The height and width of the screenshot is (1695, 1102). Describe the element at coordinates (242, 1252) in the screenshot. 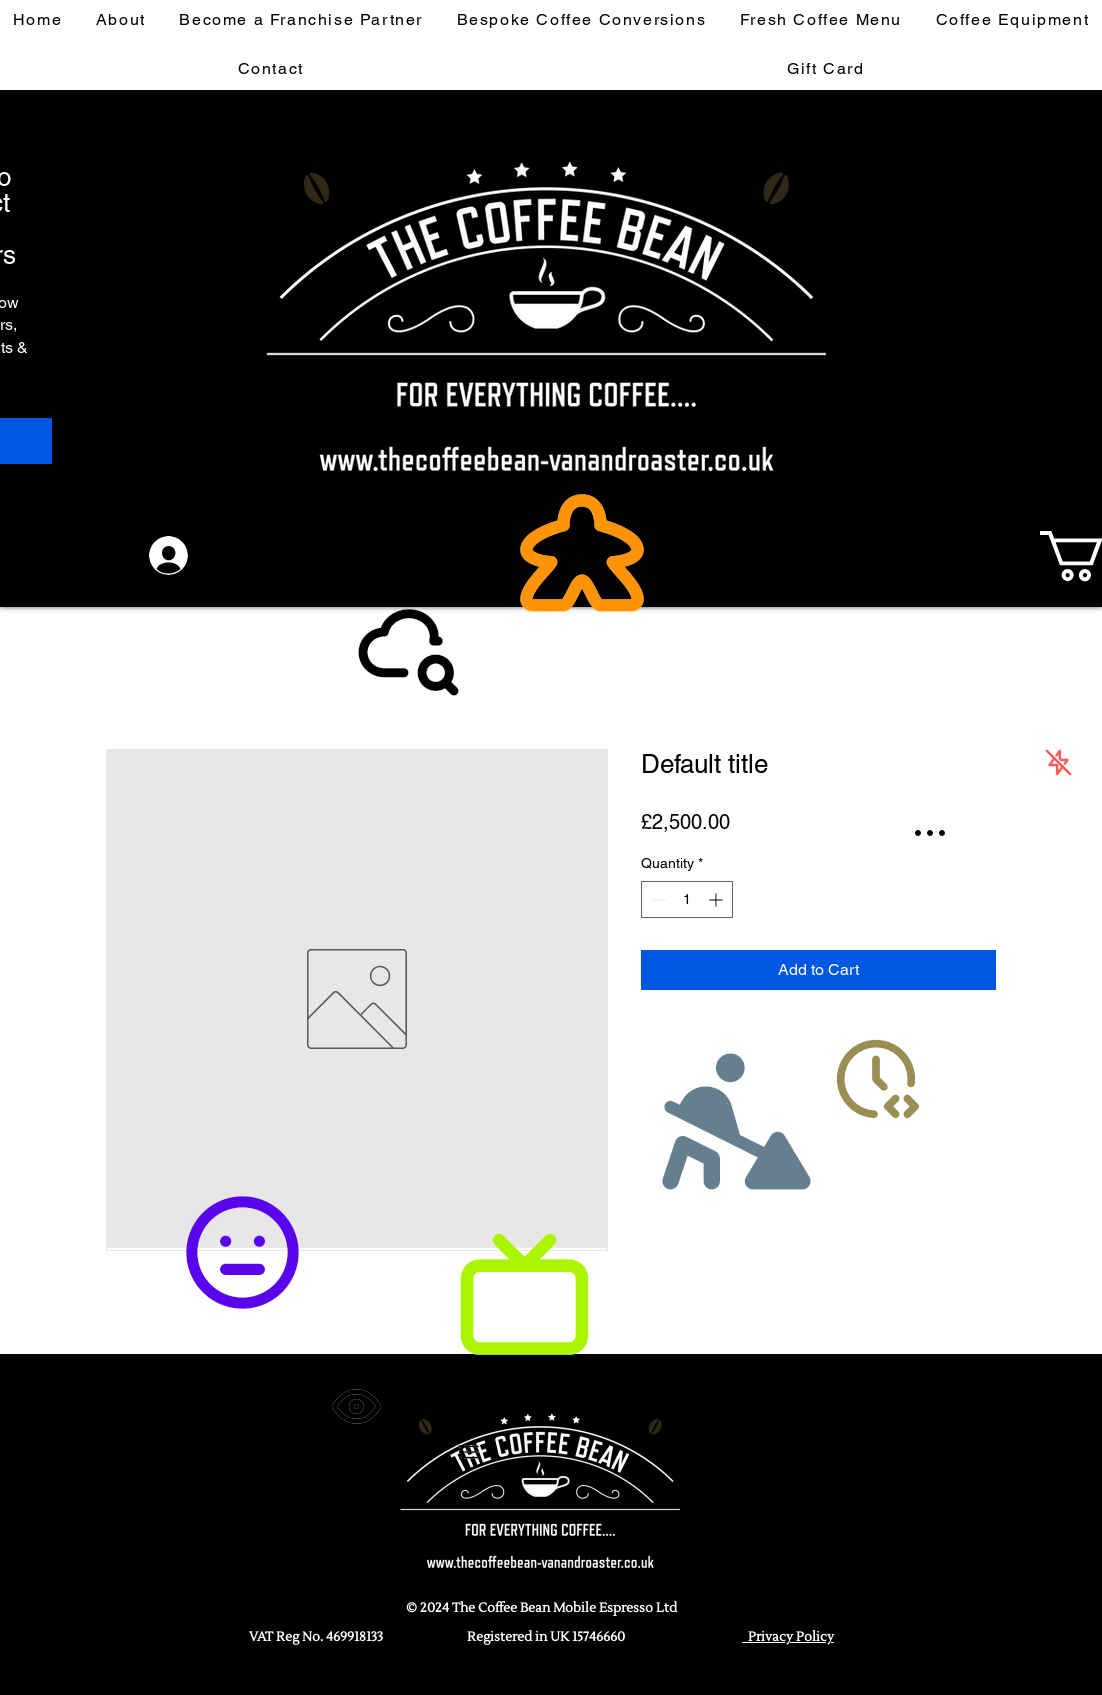

I see `indicates neutral or no reaction` at that location.